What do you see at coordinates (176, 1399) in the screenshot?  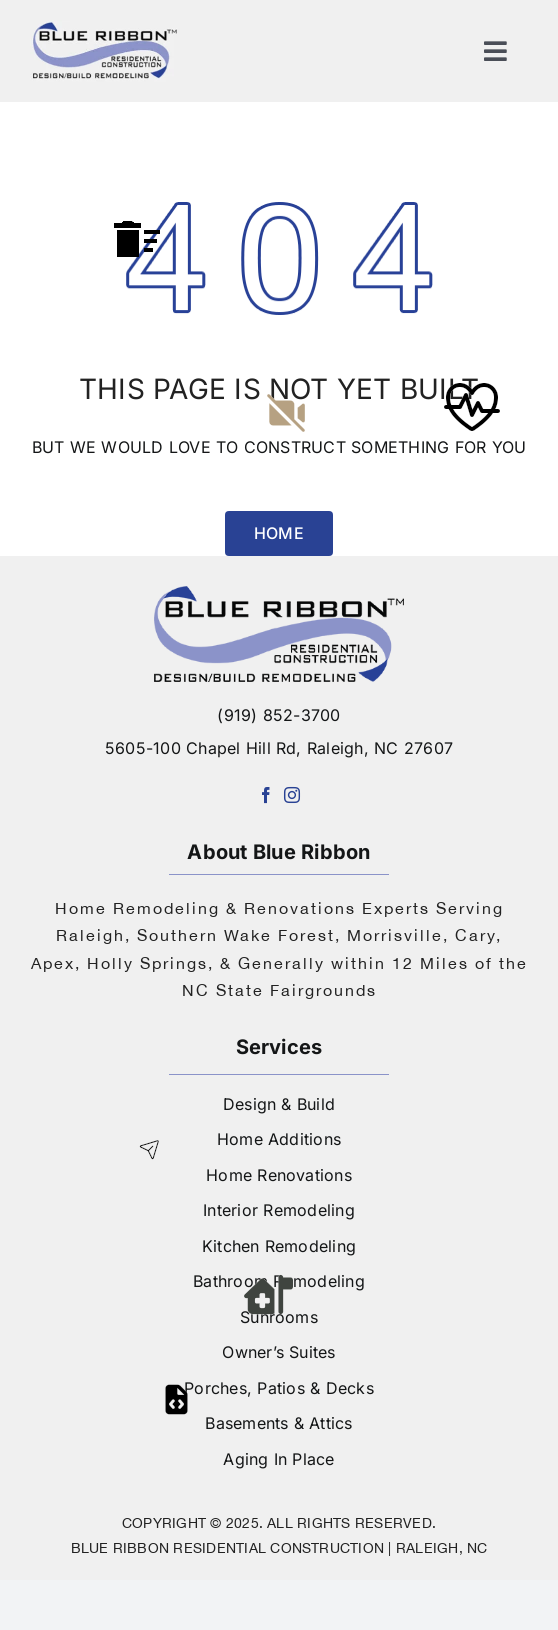 I see `view source code file` at bounding box center [176, 1399].